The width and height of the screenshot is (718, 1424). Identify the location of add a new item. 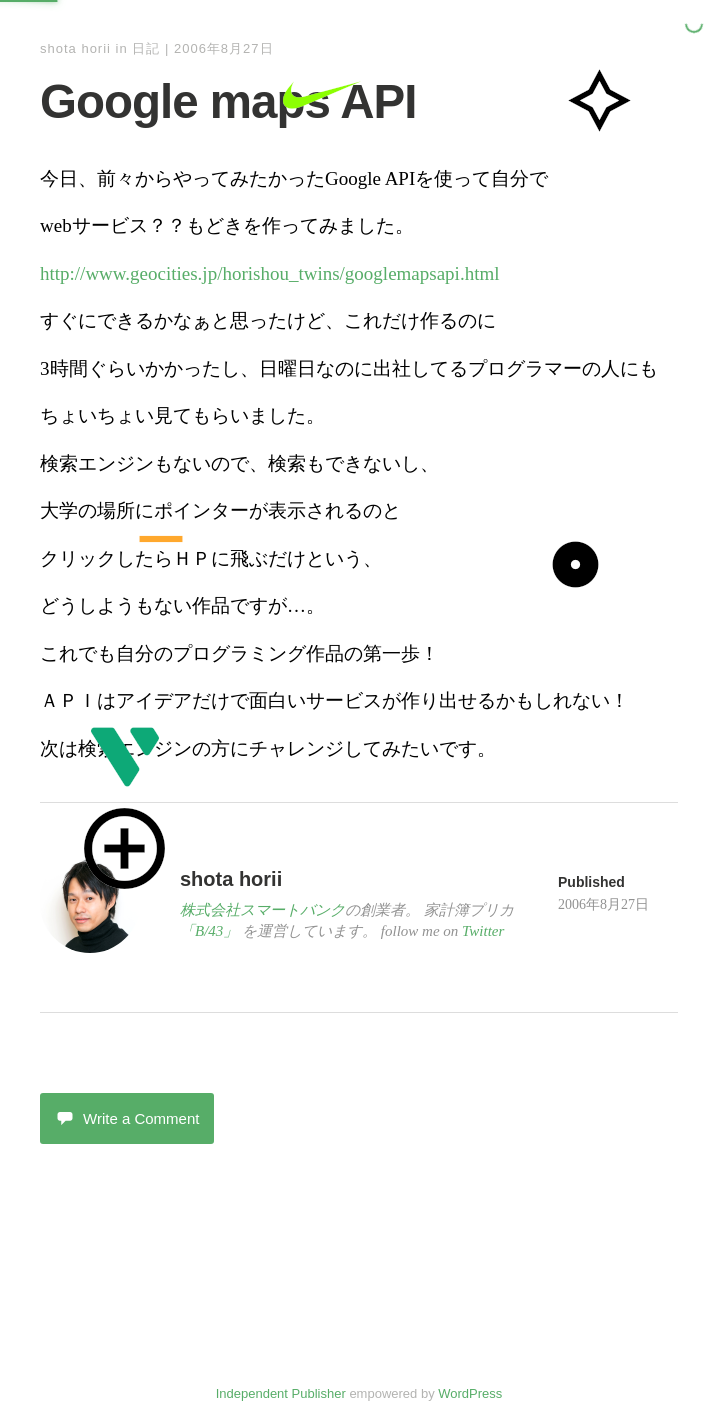
(124, 848).